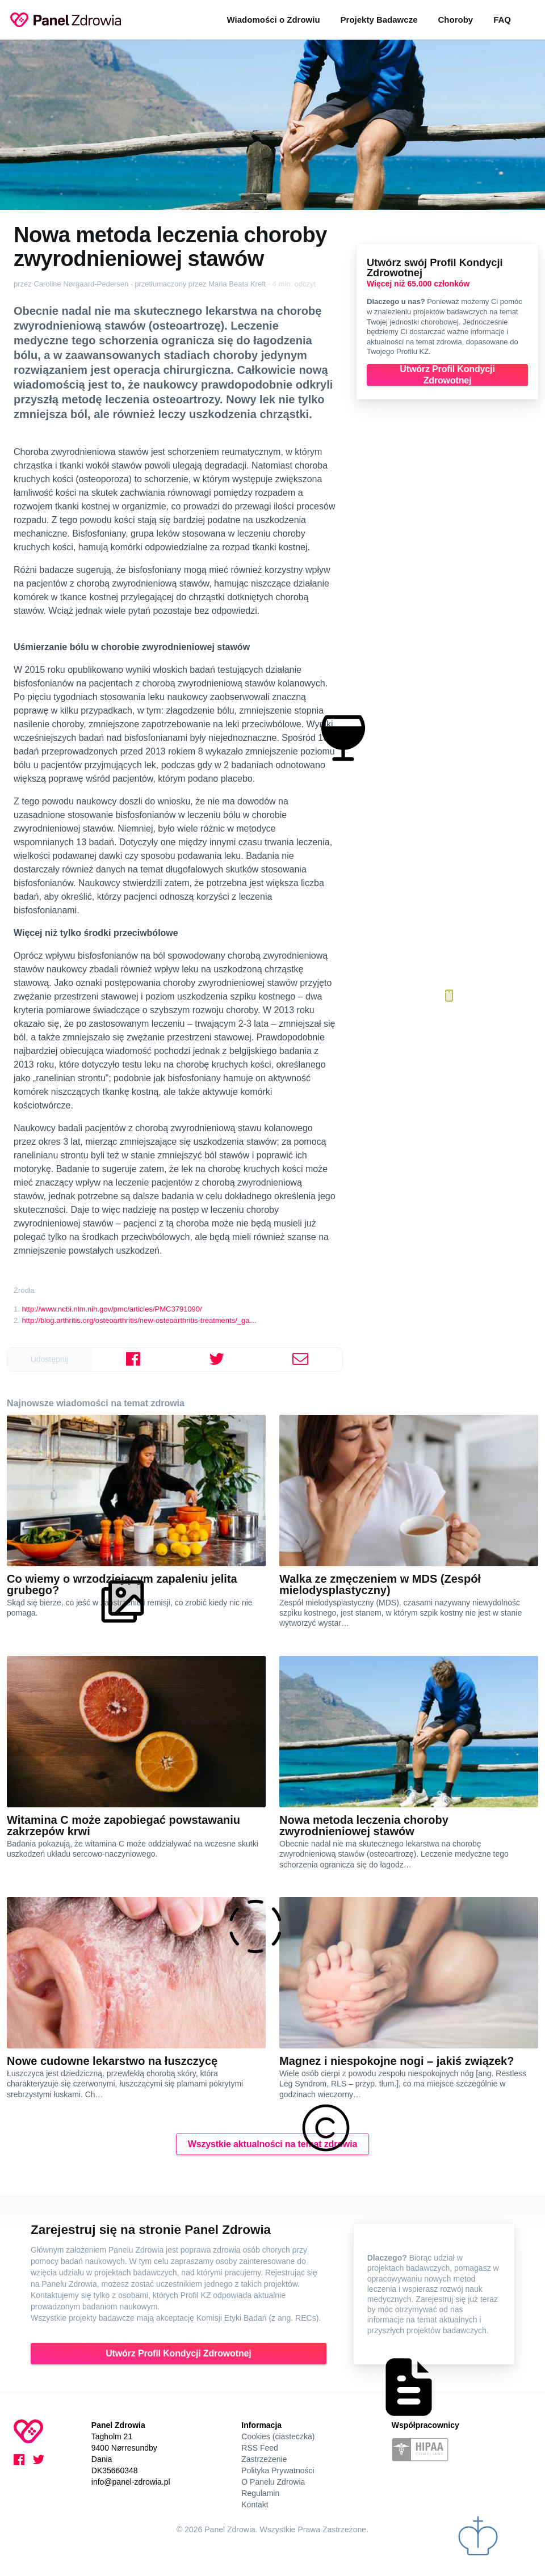 Image resolution: width=545 pixels, height=2576 pixels. Describe the element at coordinates (409, 2387) in the screenshot. I see `view document contents` at that location.